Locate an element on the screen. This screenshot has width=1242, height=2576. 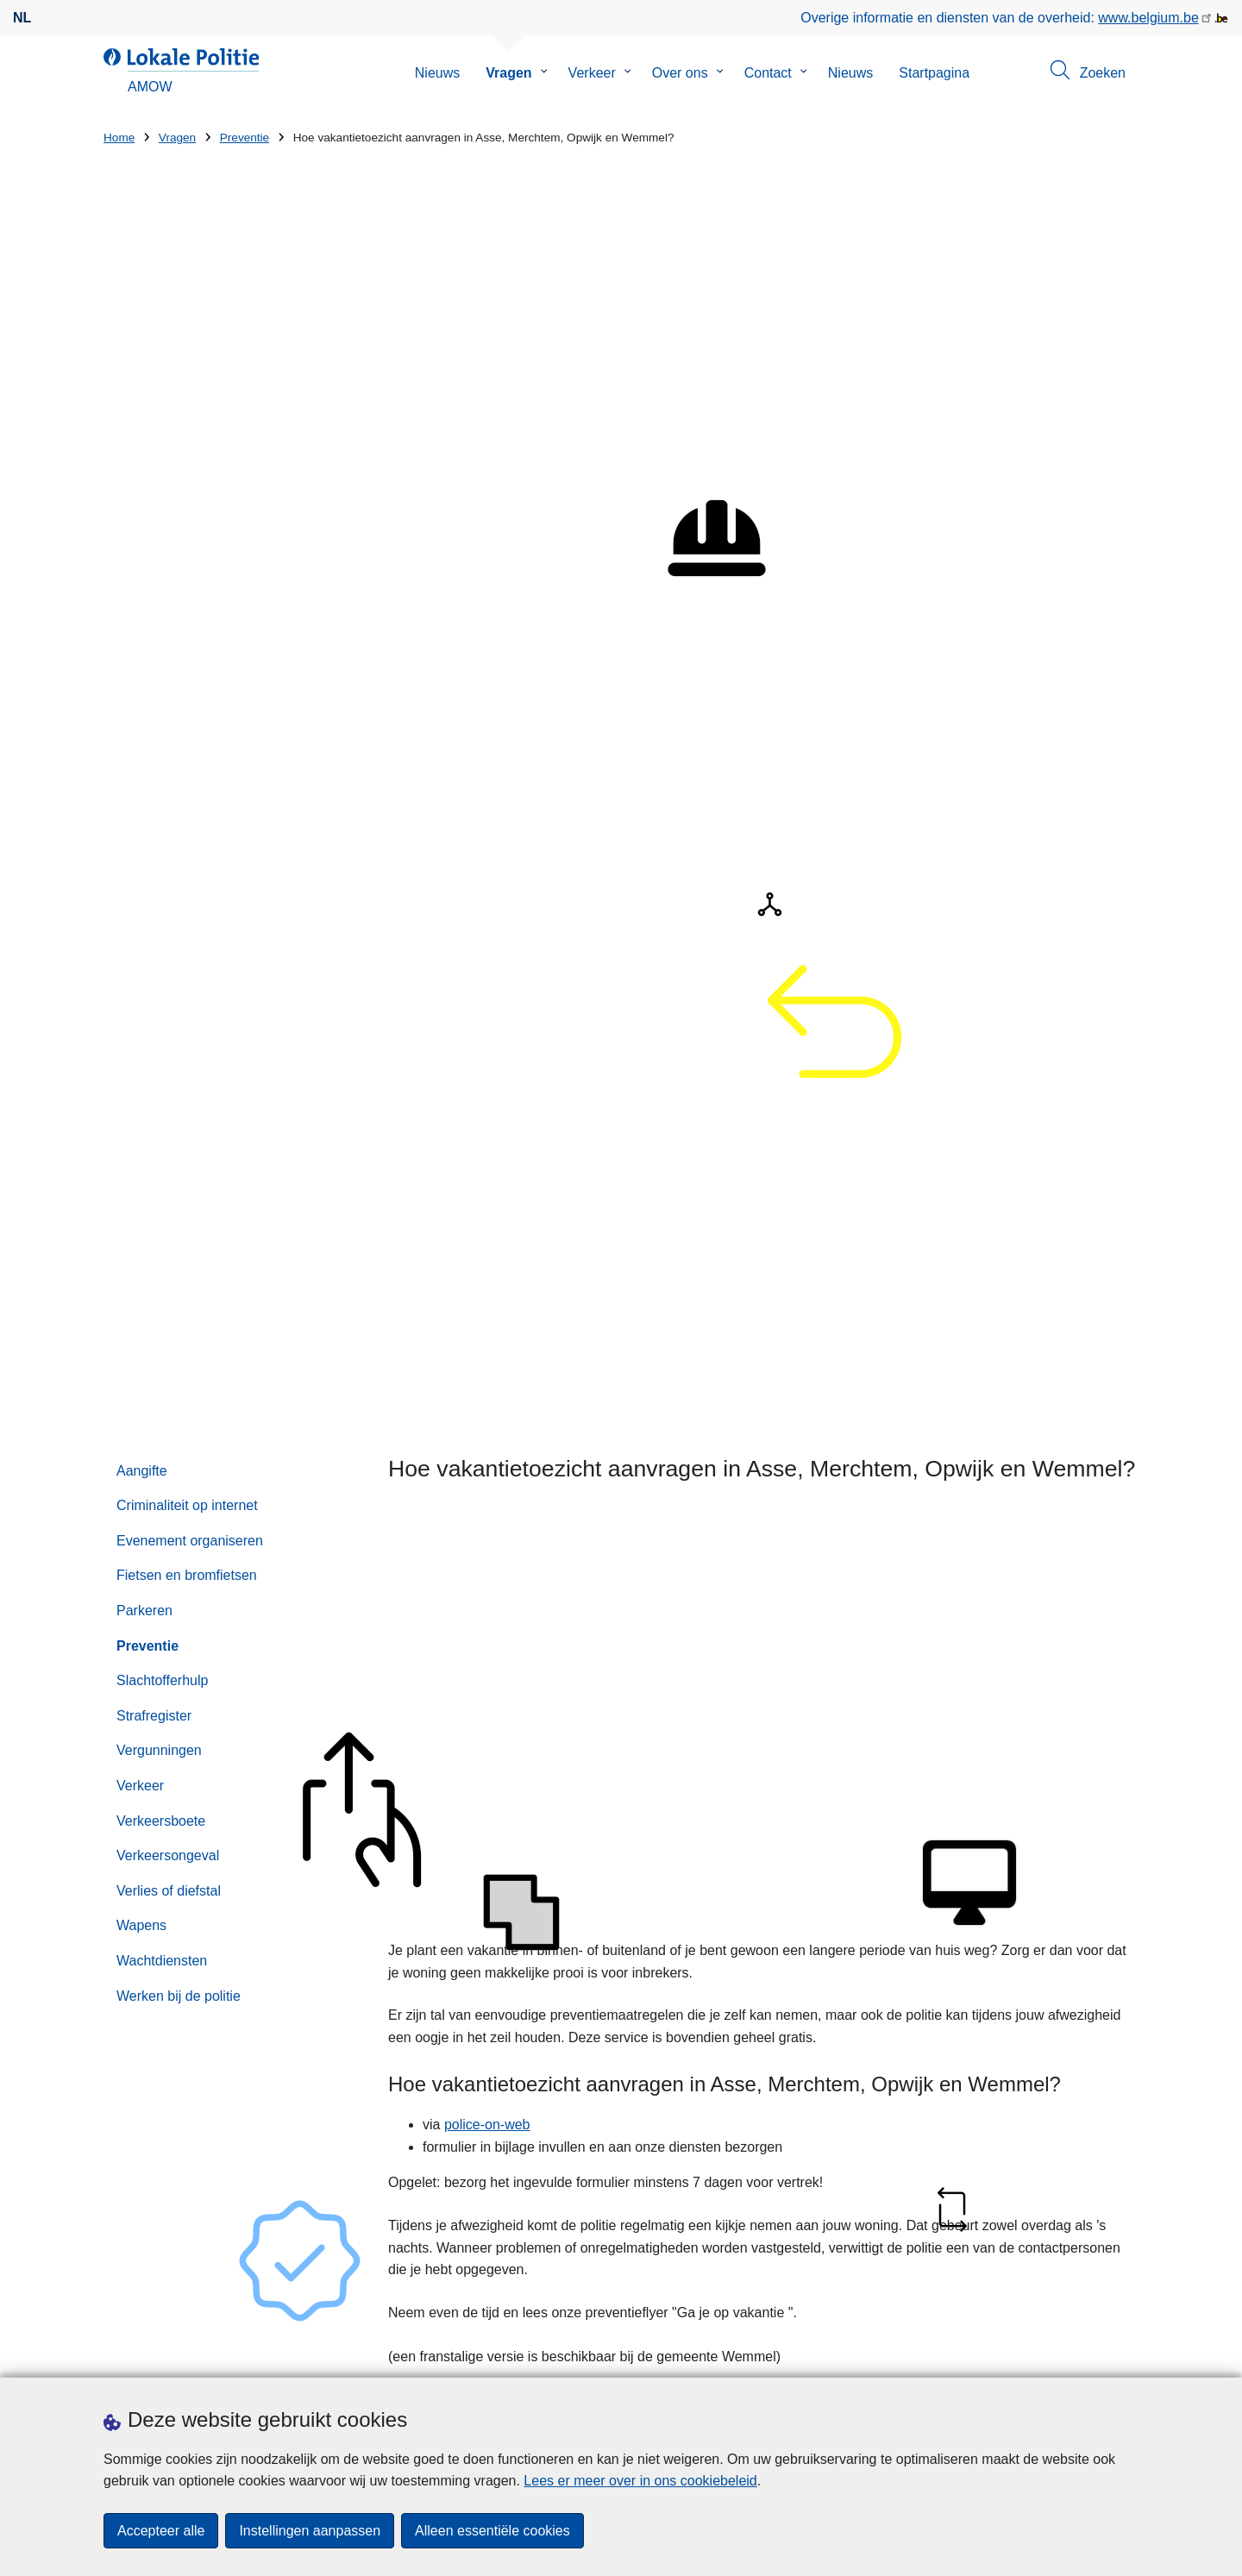
indicates verified or authenticated status is located at coordinates (299, 2260).